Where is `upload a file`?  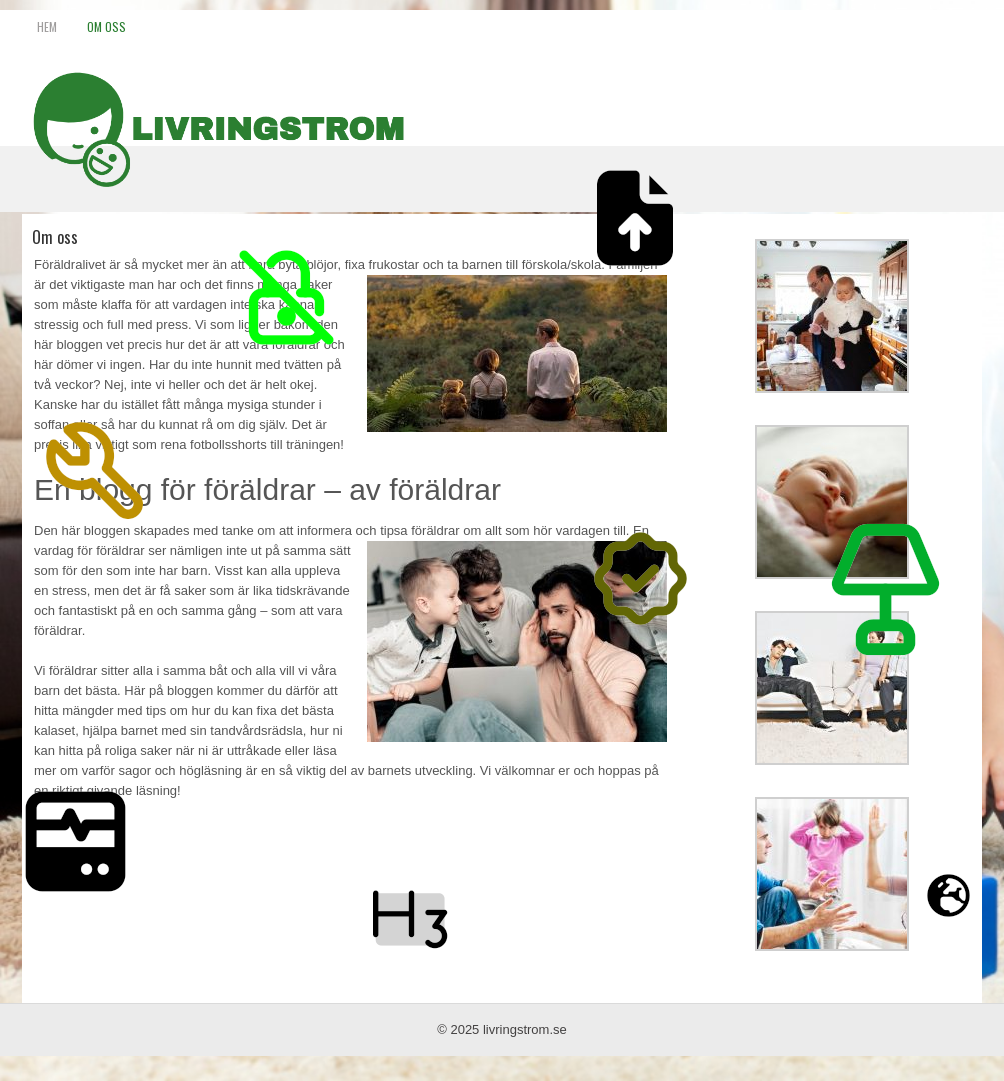
upload a file is located at coordinates (635, 218).